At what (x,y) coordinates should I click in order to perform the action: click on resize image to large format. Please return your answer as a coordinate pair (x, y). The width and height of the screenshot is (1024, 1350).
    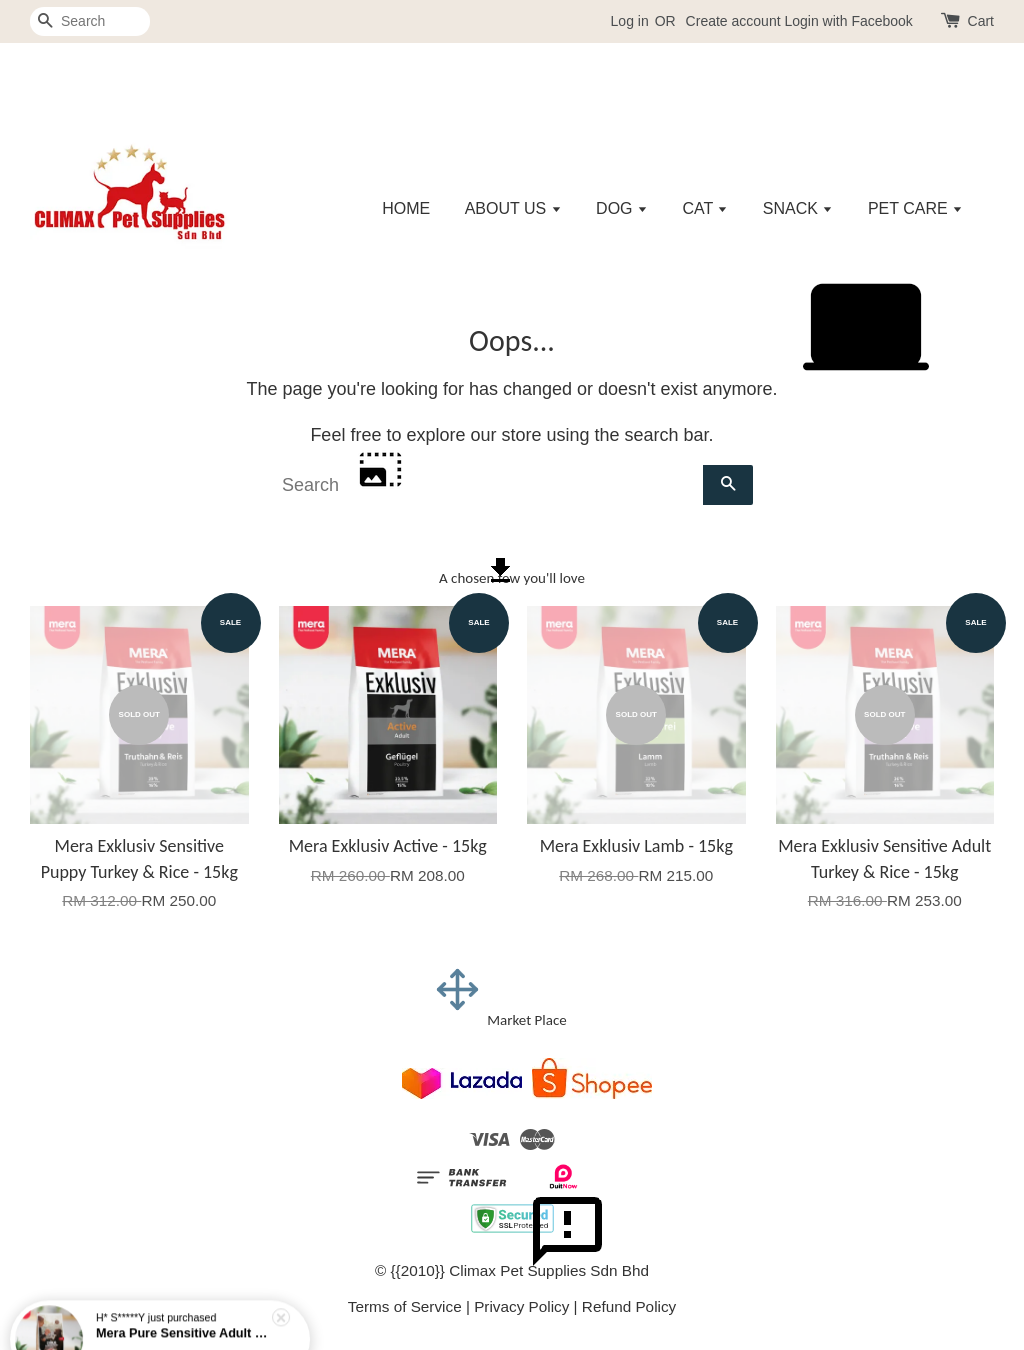
    Looking at the image, I should click on (380, 469).